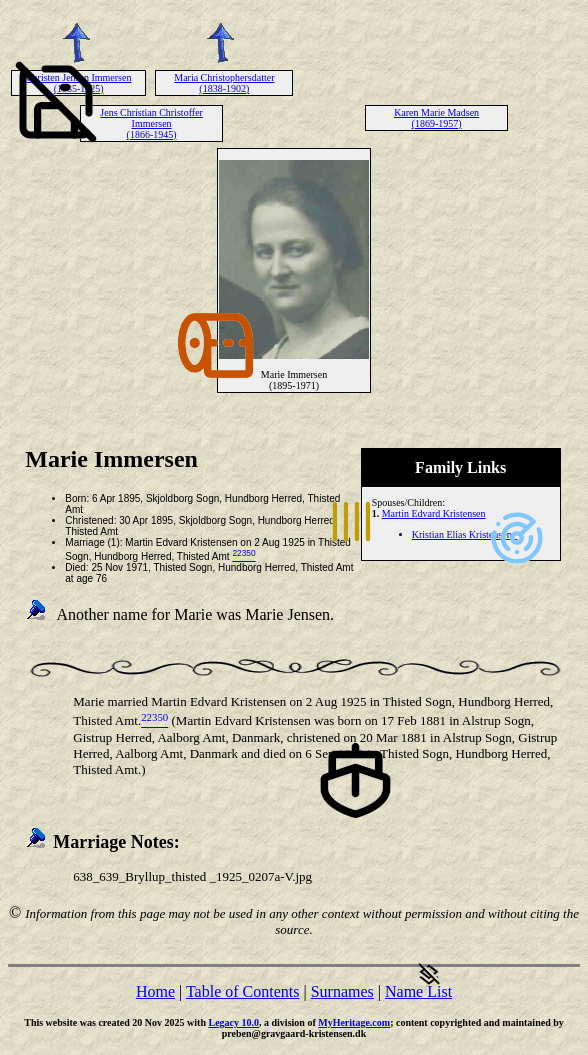 Image resolution: width=588 pixels, height=1055 pixels. Describe the element at coordinates (429, 975) in the screenshot. I see `clear all map layers` at that location.